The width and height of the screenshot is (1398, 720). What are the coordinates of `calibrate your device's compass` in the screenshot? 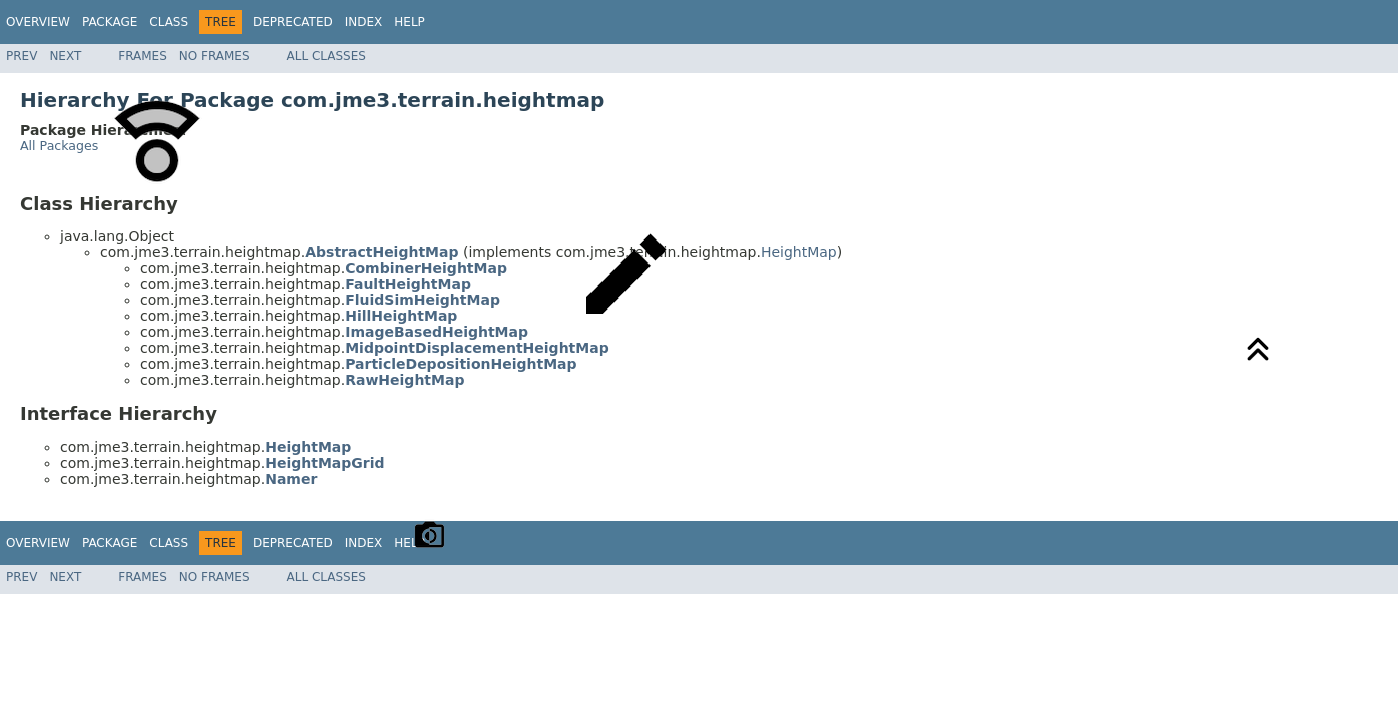 It's located at (157, 139).